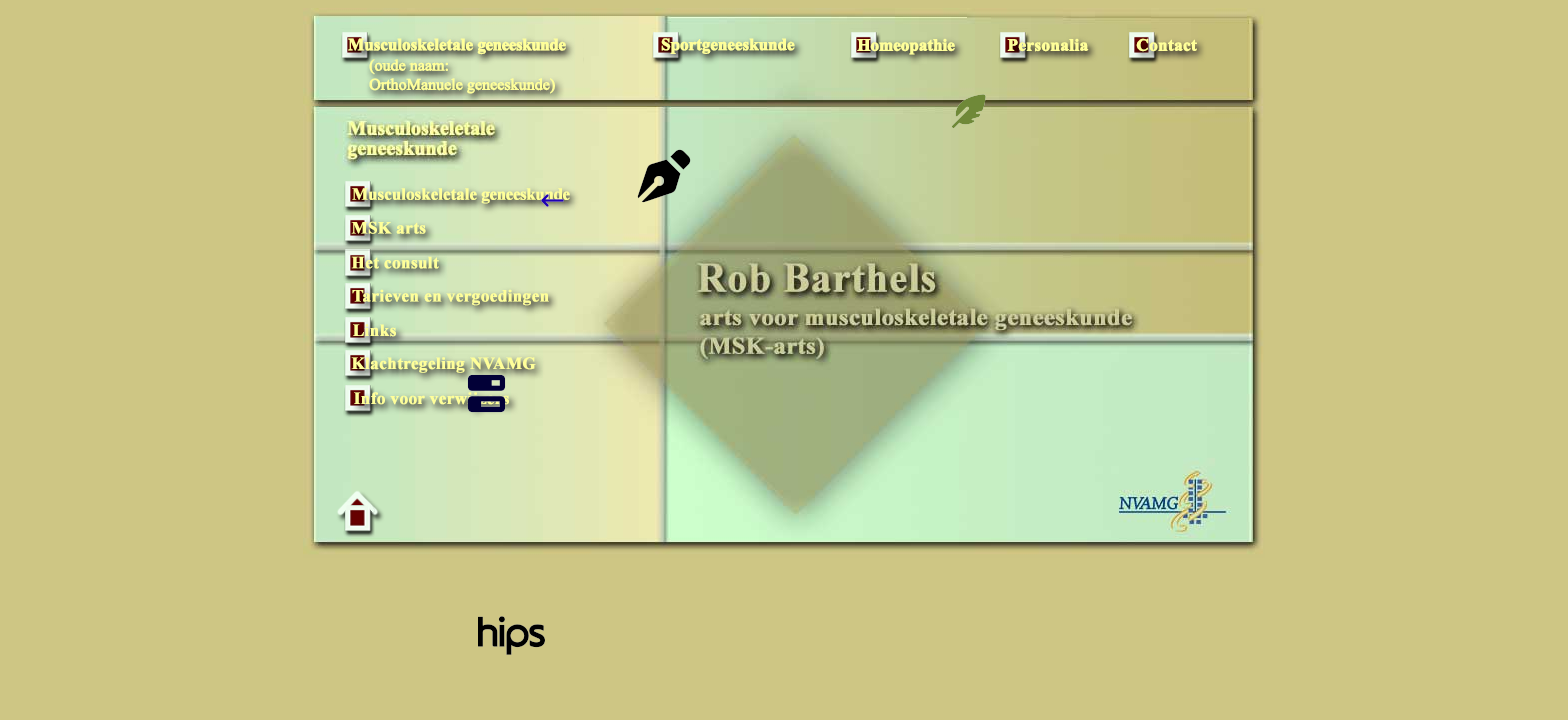 This screenshot has height=720, width=1568. Describe the element at coordinates (664, 176) in the screenshot. I see `access writing or editing tools` at that location.